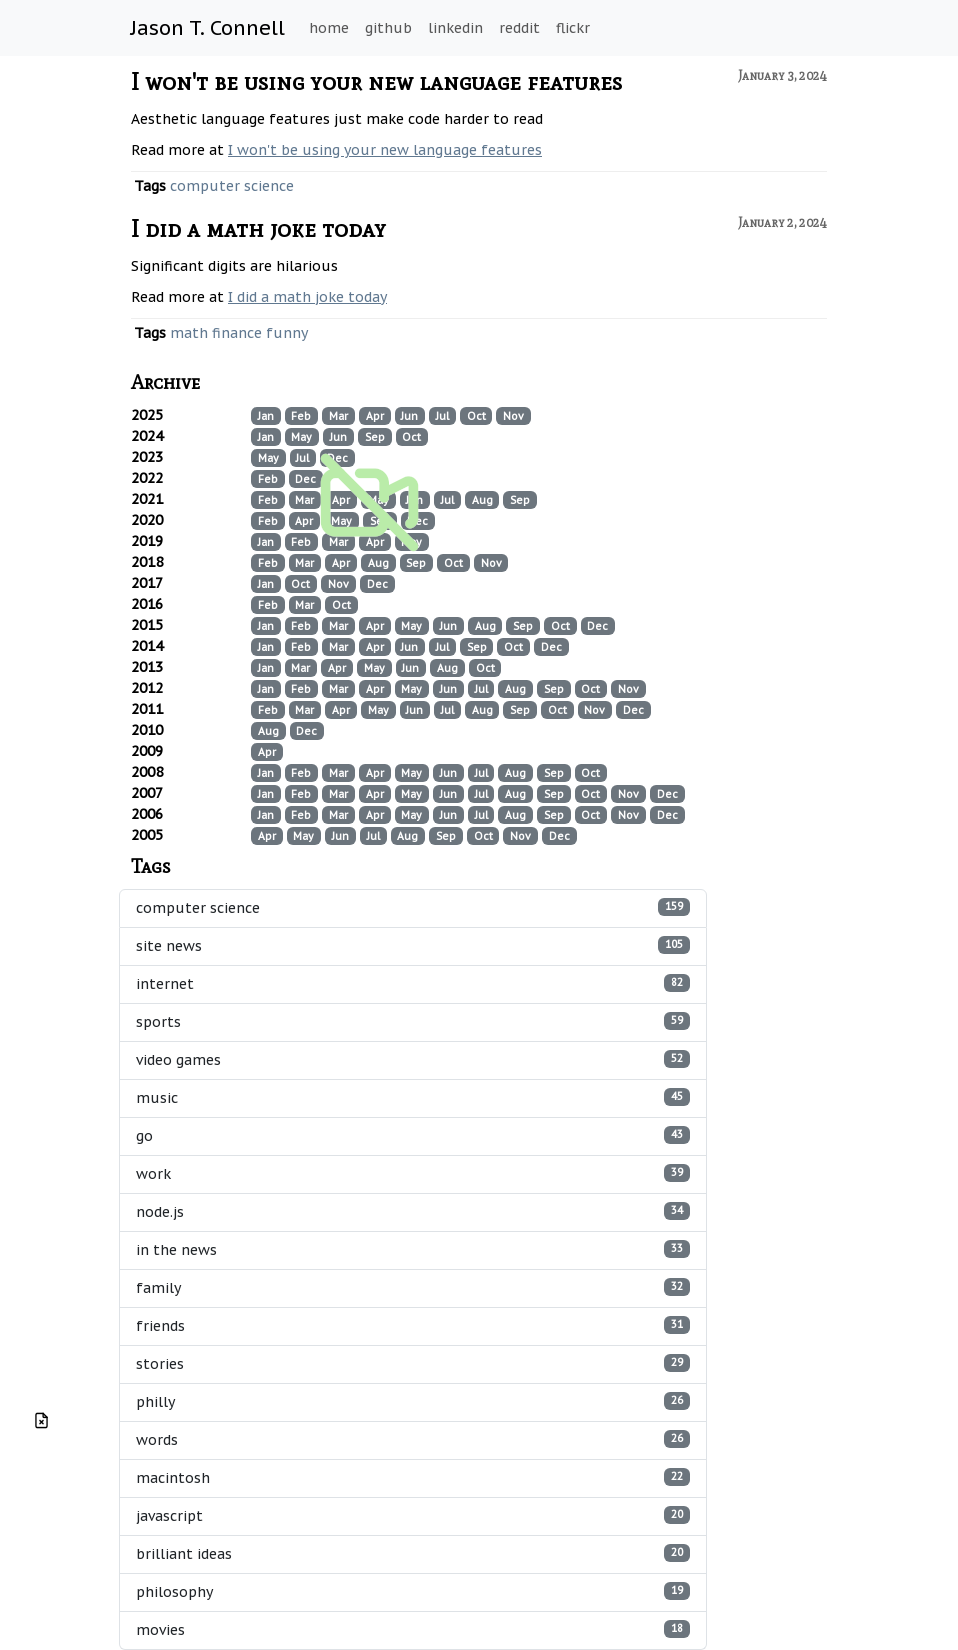 This screenshot has width=958, height=1650. Describe the element at coordinates (369, 502) in the screenshot. I see `turn off camera or disable video` at that location.